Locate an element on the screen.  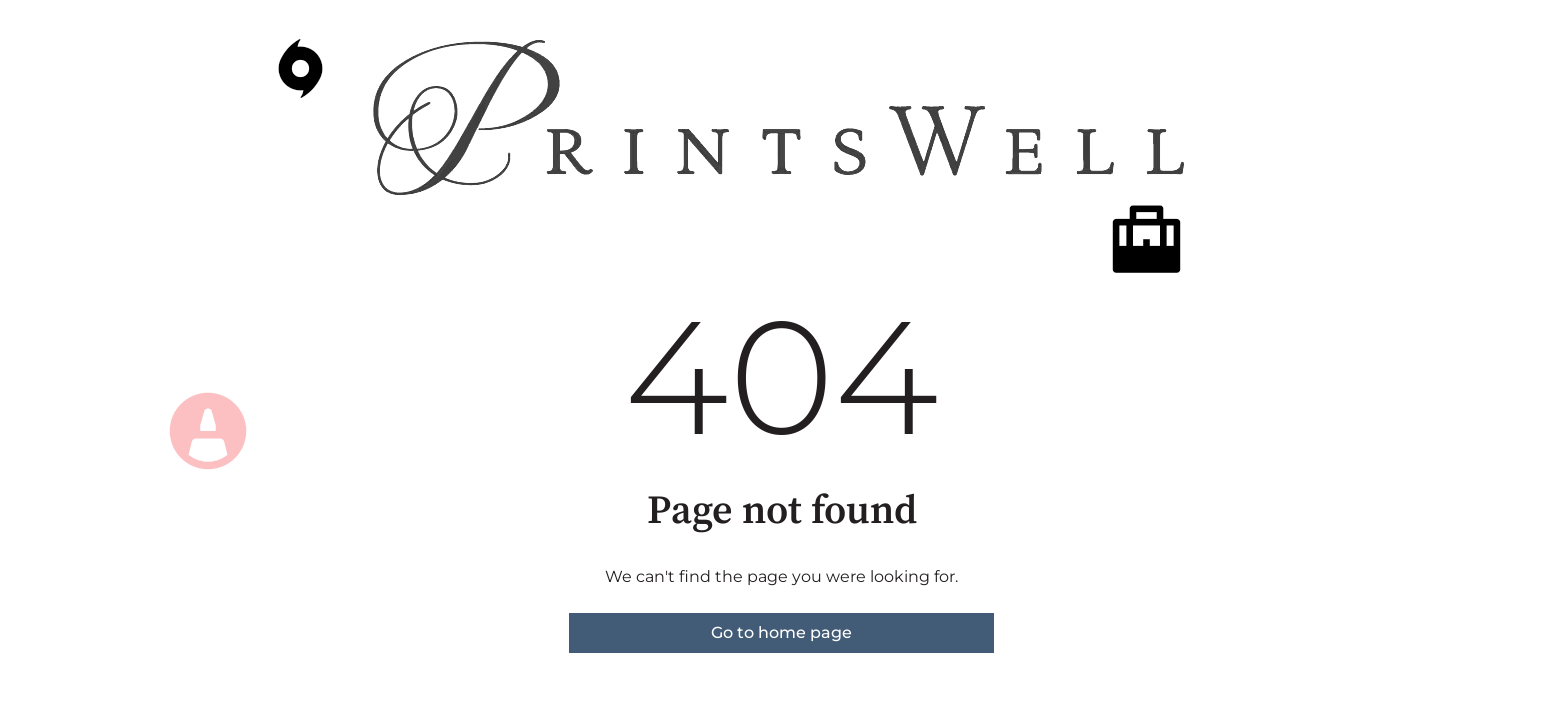
open markup or annotation tools is located at coordinates (208, 431).